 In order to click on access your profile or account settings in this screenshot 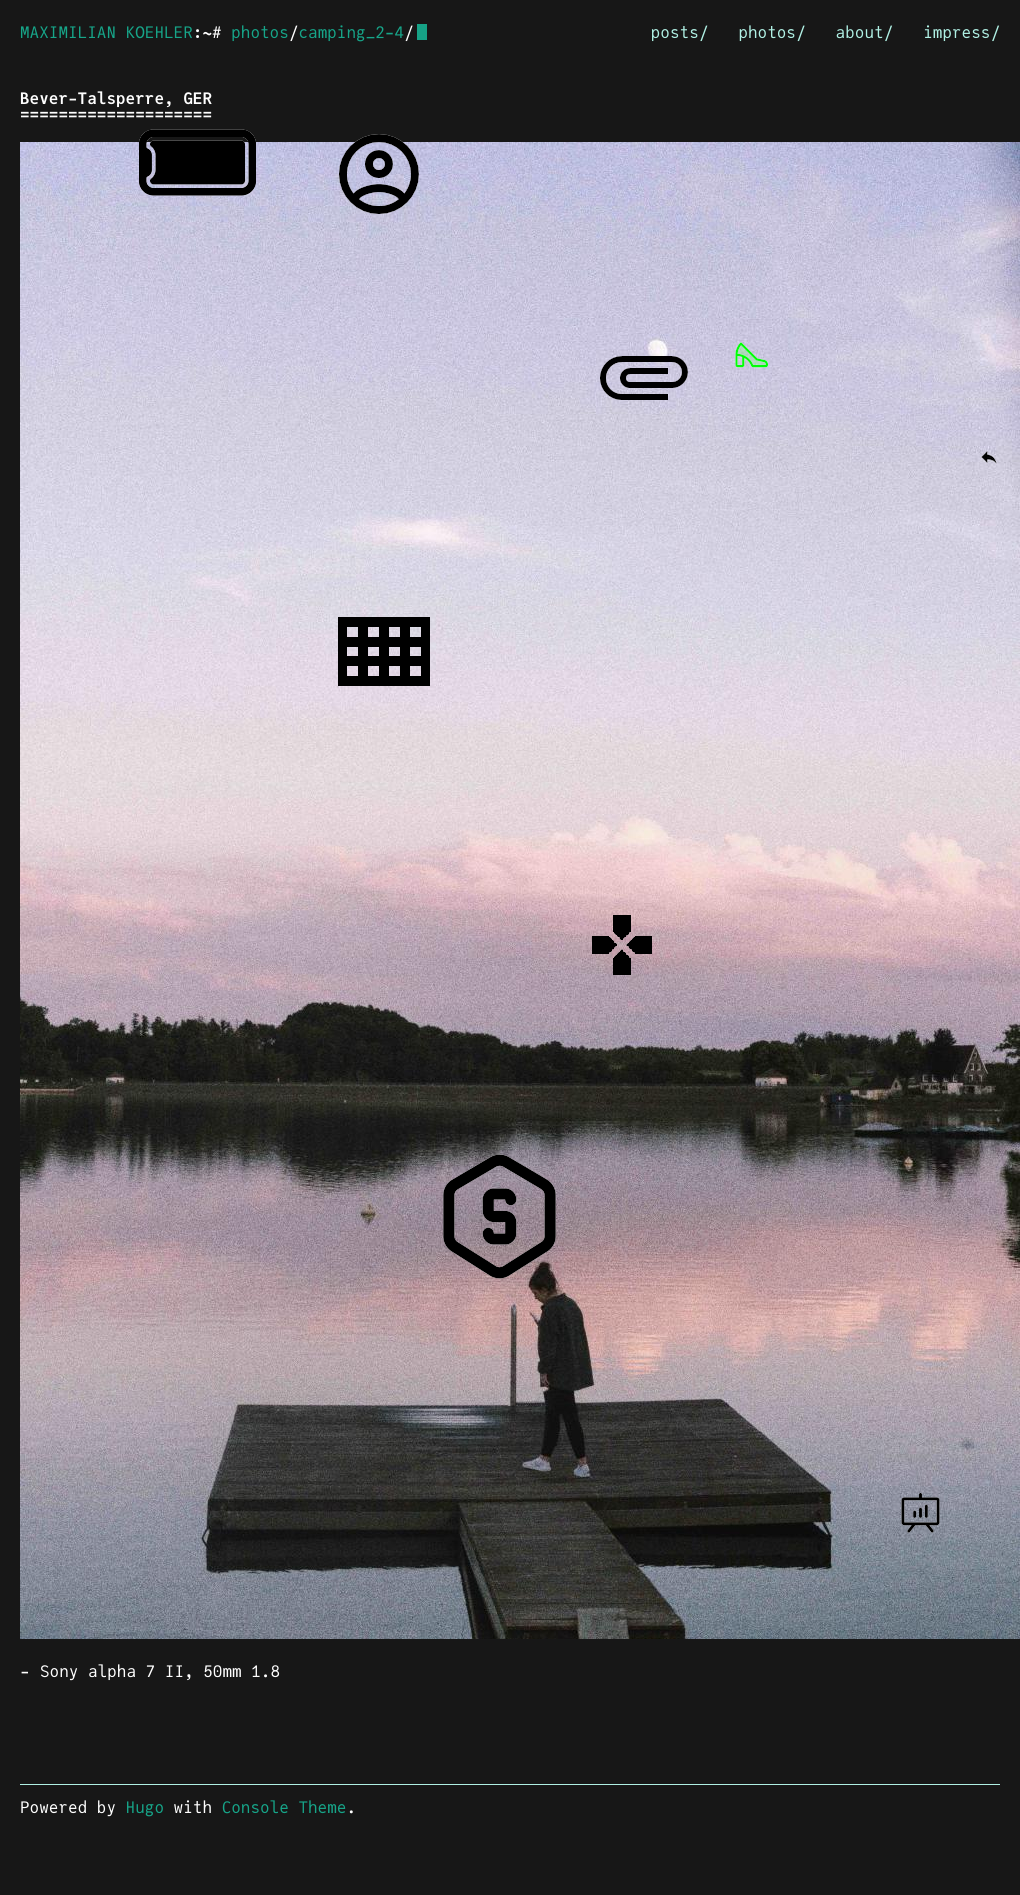, I will do `click(379, 174)`.